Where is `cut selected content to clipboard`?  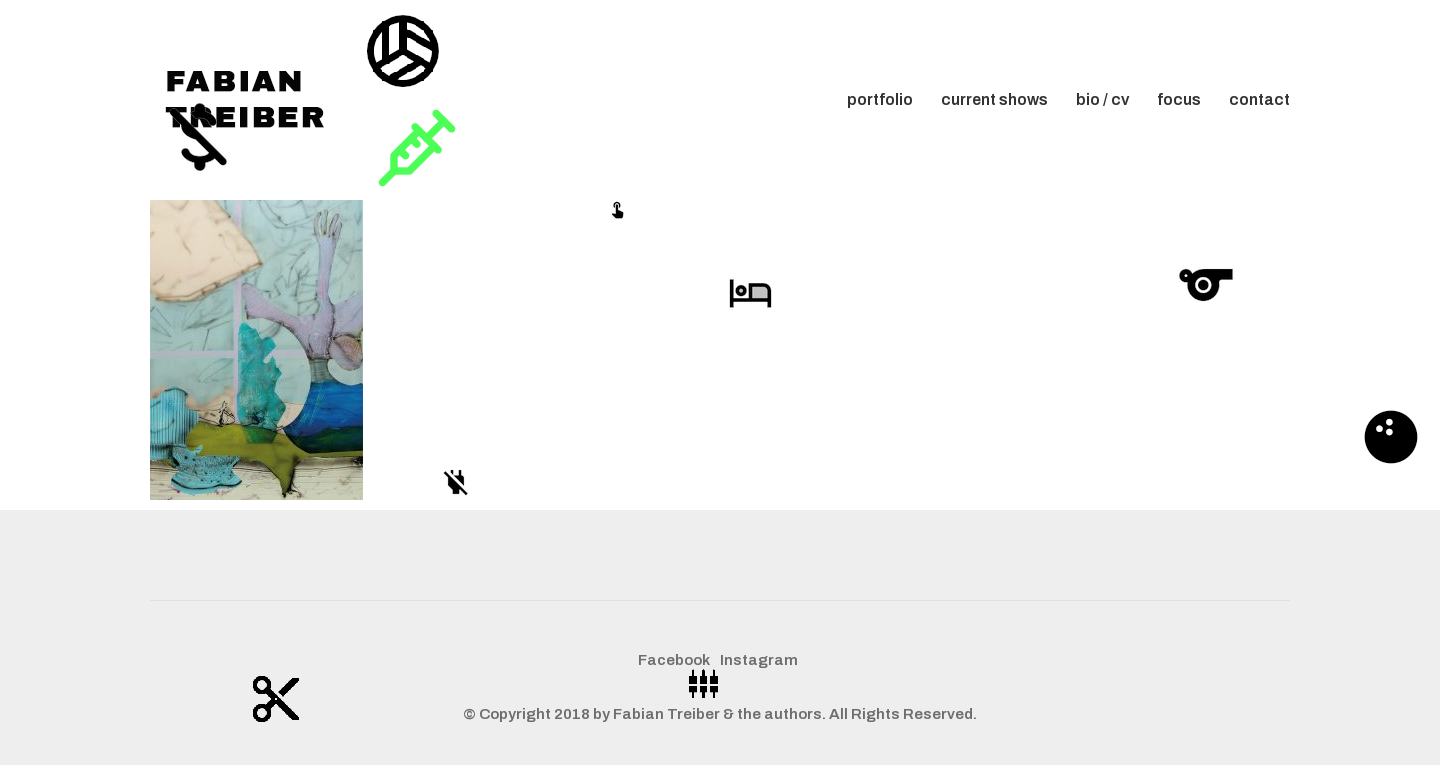
cut selected content to clipboard is located at coordinates (276, 699).